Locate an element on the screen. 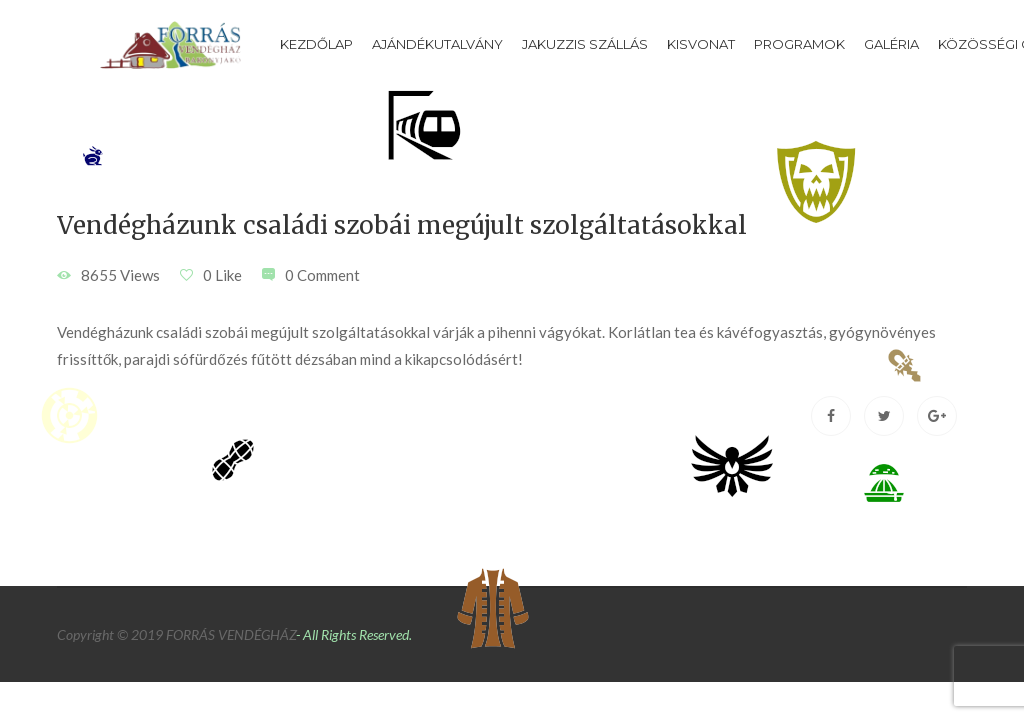 The image size is (1024, 720). indicates rabbit or bunny-related content is located at coordinates (93, 156).